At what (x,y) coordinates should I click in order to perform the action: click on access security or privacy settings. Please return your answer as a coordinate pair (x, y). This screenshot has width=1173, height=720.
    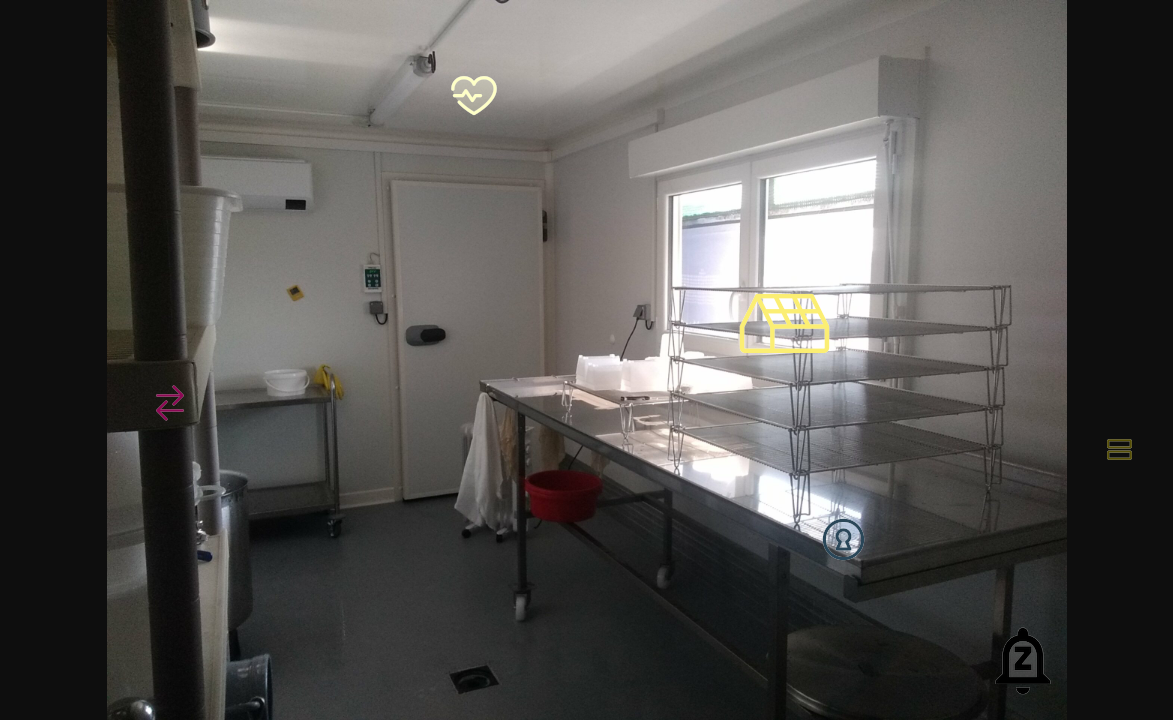
    Looking at the image, I should click on (843, 539).